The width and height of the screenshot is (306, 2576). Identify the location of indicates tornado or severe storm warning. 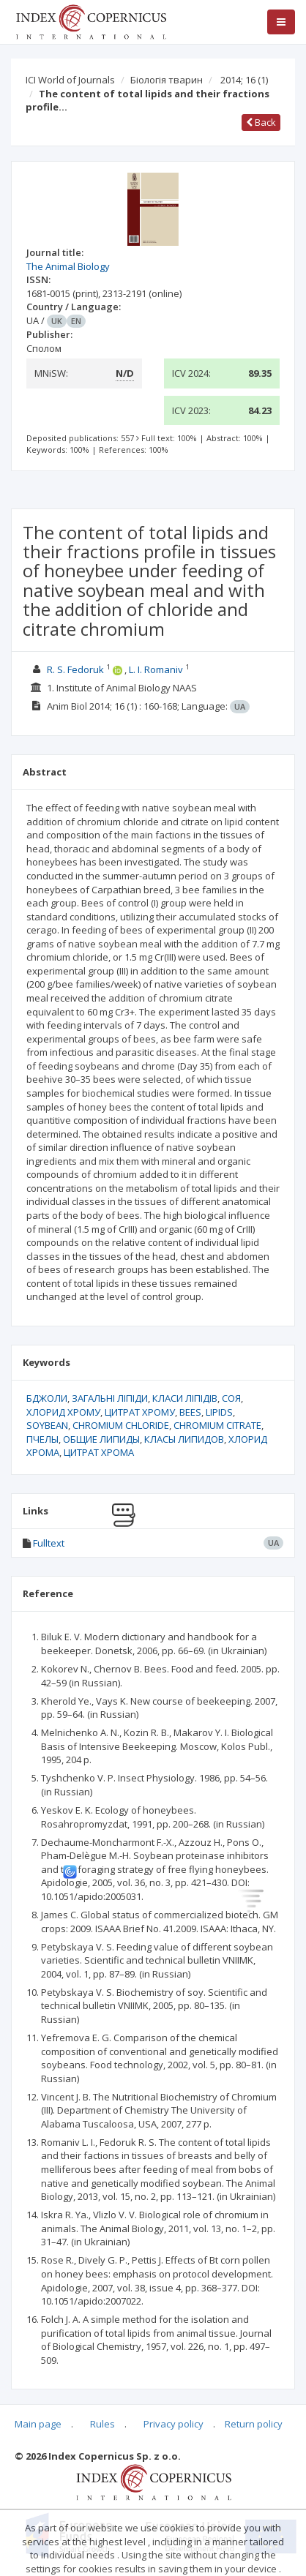
(250, 1901).